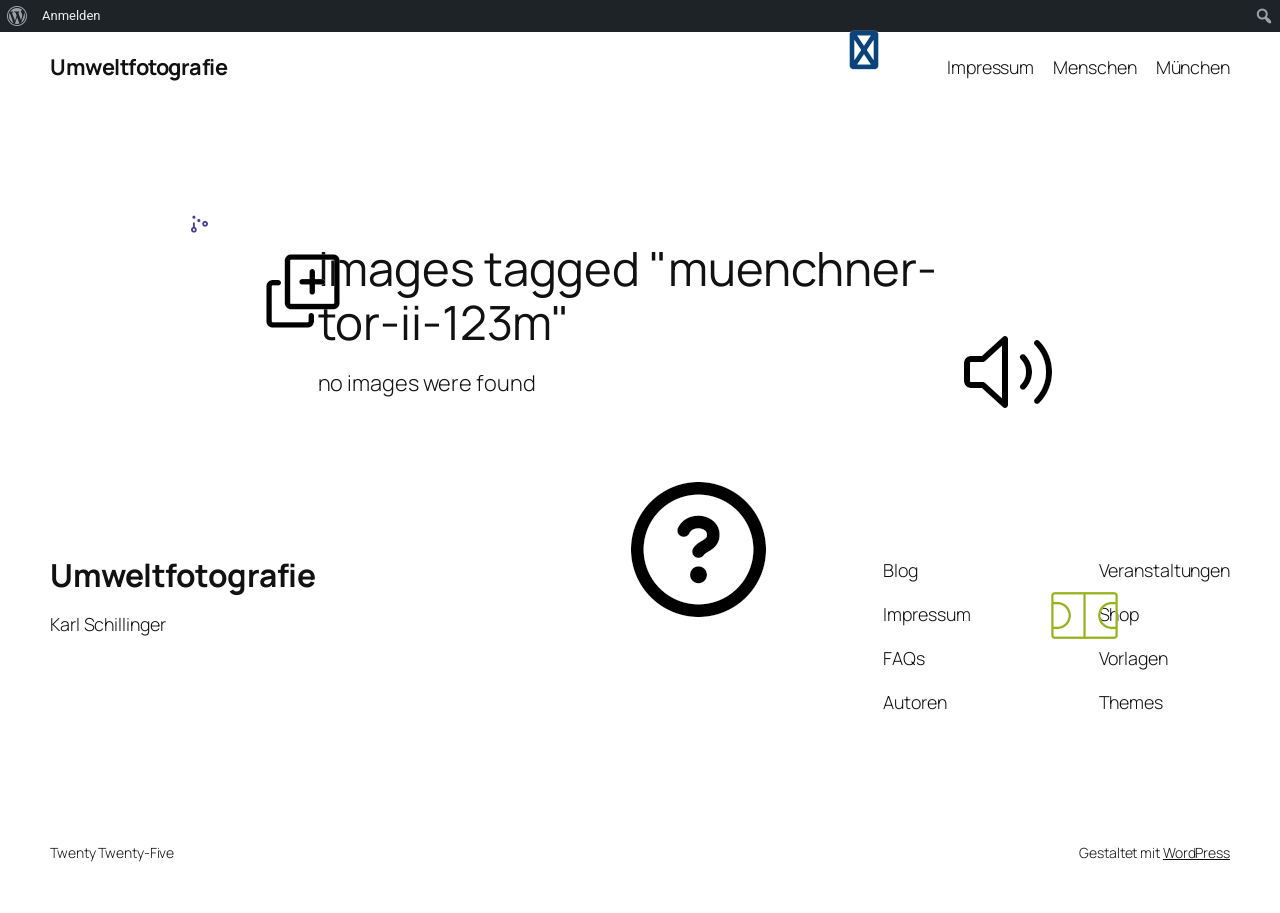  Describe the element at coordinates (864, 50) in the screenshot. I see `indicates a missing or undefined glyph` at that location.